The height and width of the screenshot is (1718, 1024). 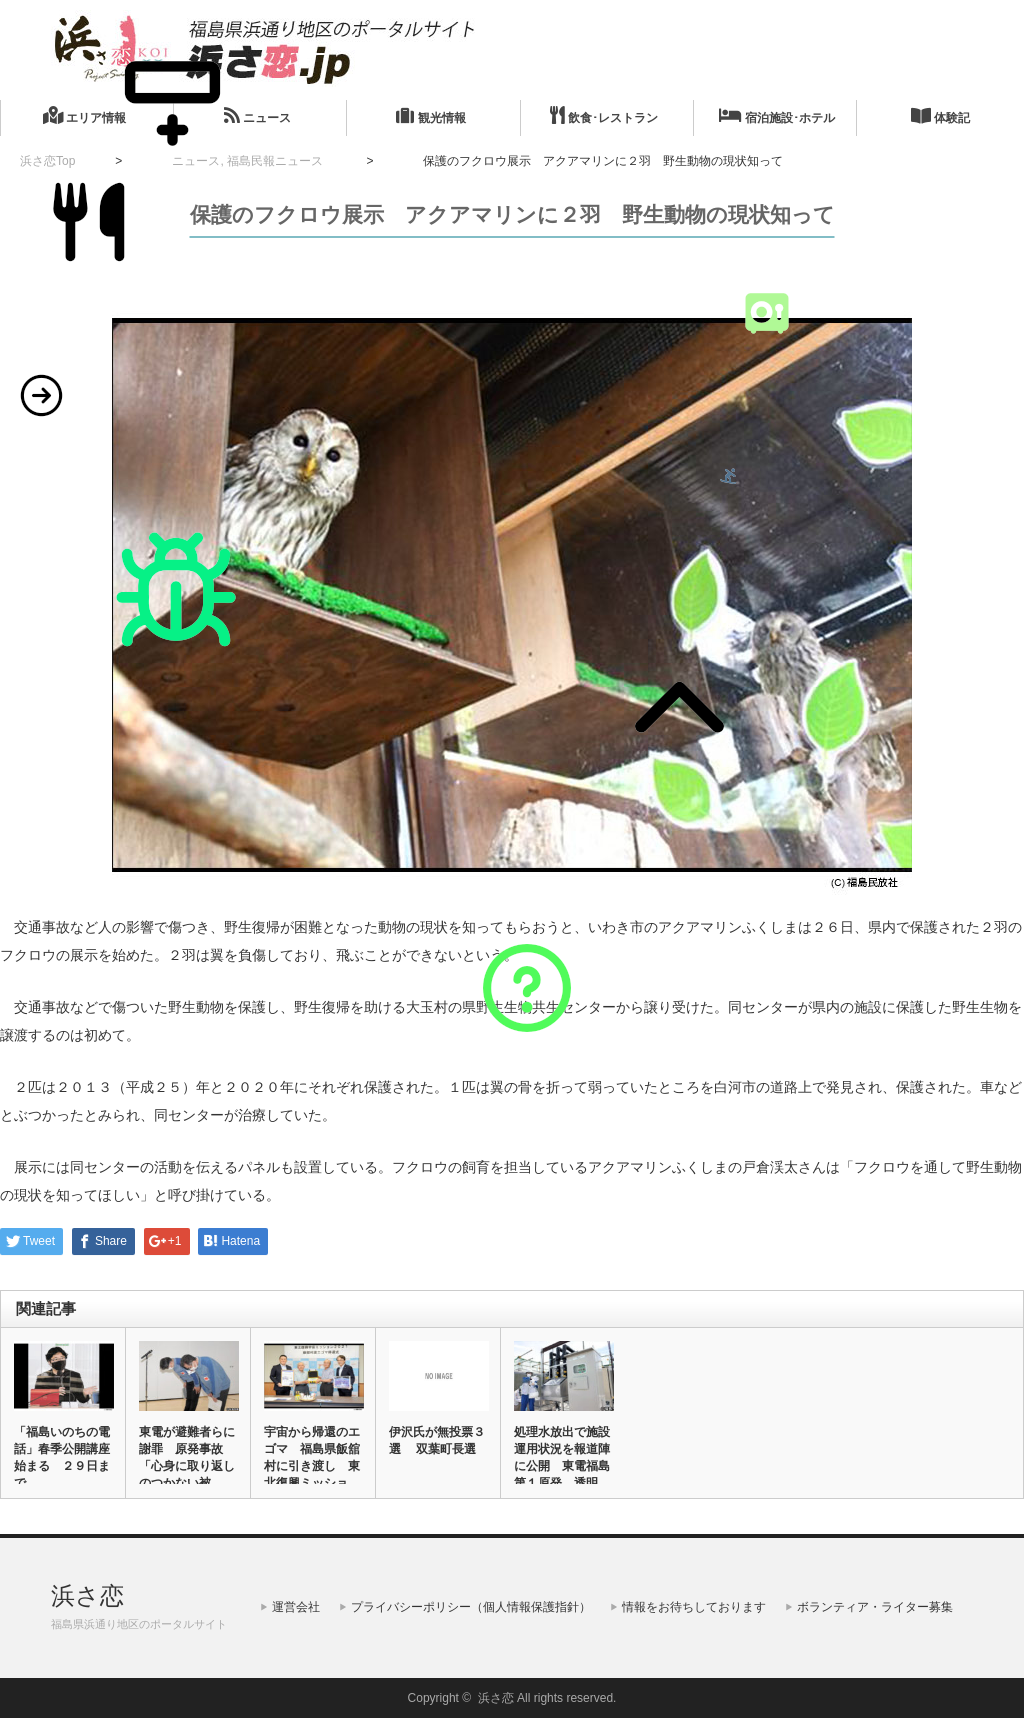 I want to click on report a bug or issue, so click(x=176, y=592).